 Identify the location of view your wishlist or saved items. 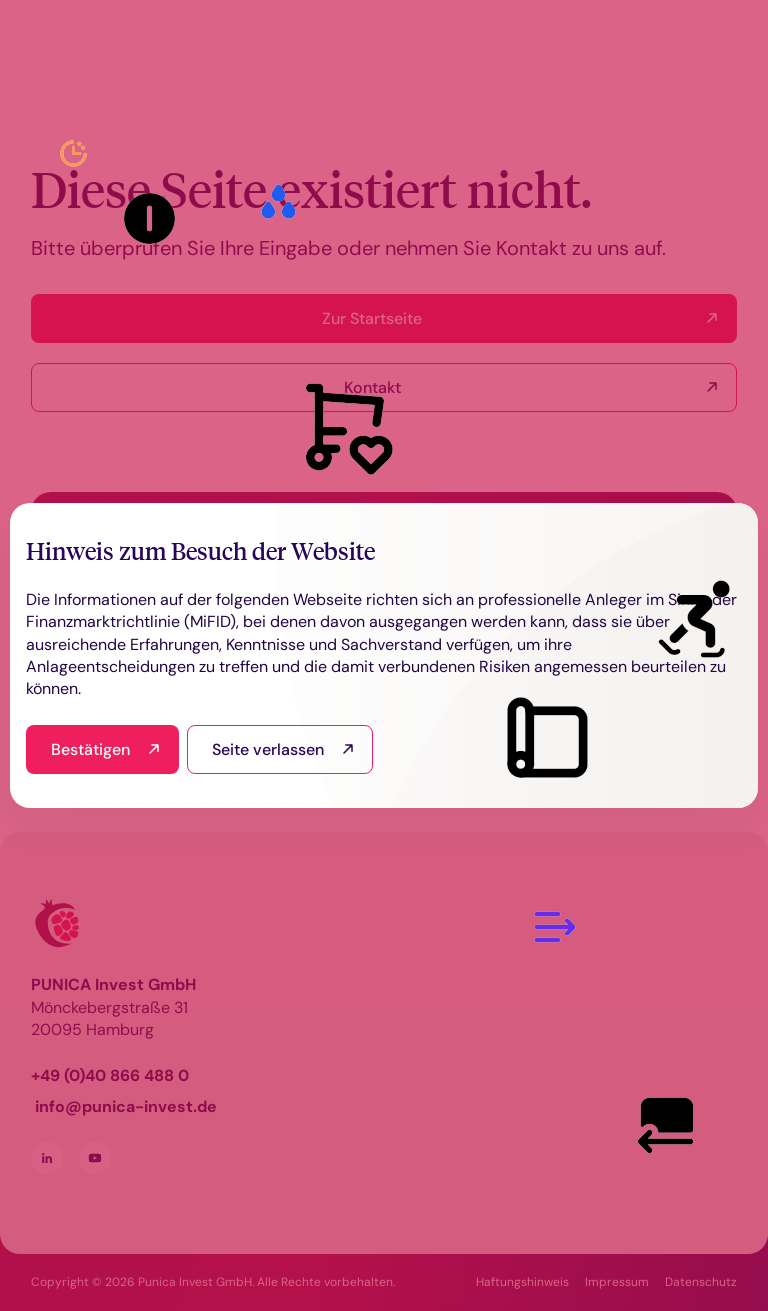
(345, 427).